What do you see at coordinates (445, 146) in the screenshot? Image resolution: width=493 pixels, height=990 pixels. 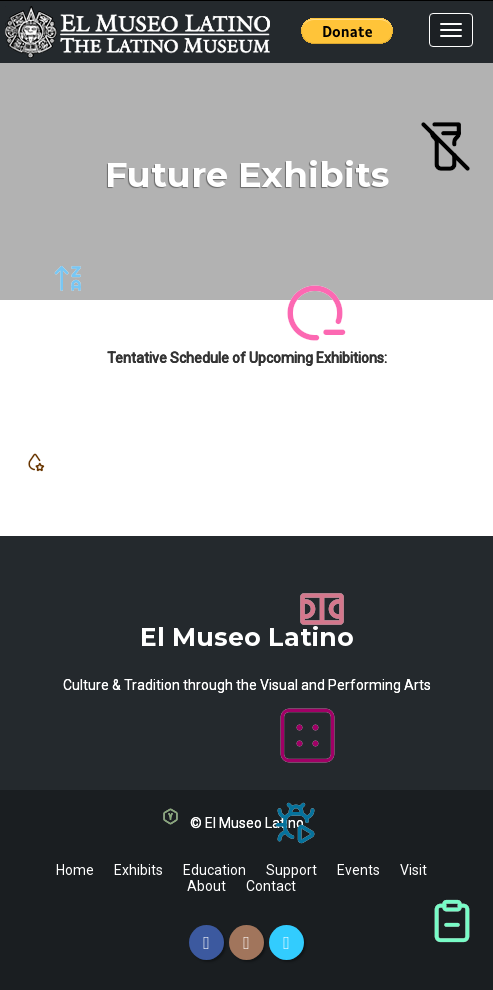 I see `flashlight is currently off` at bounding box center [445, 146].